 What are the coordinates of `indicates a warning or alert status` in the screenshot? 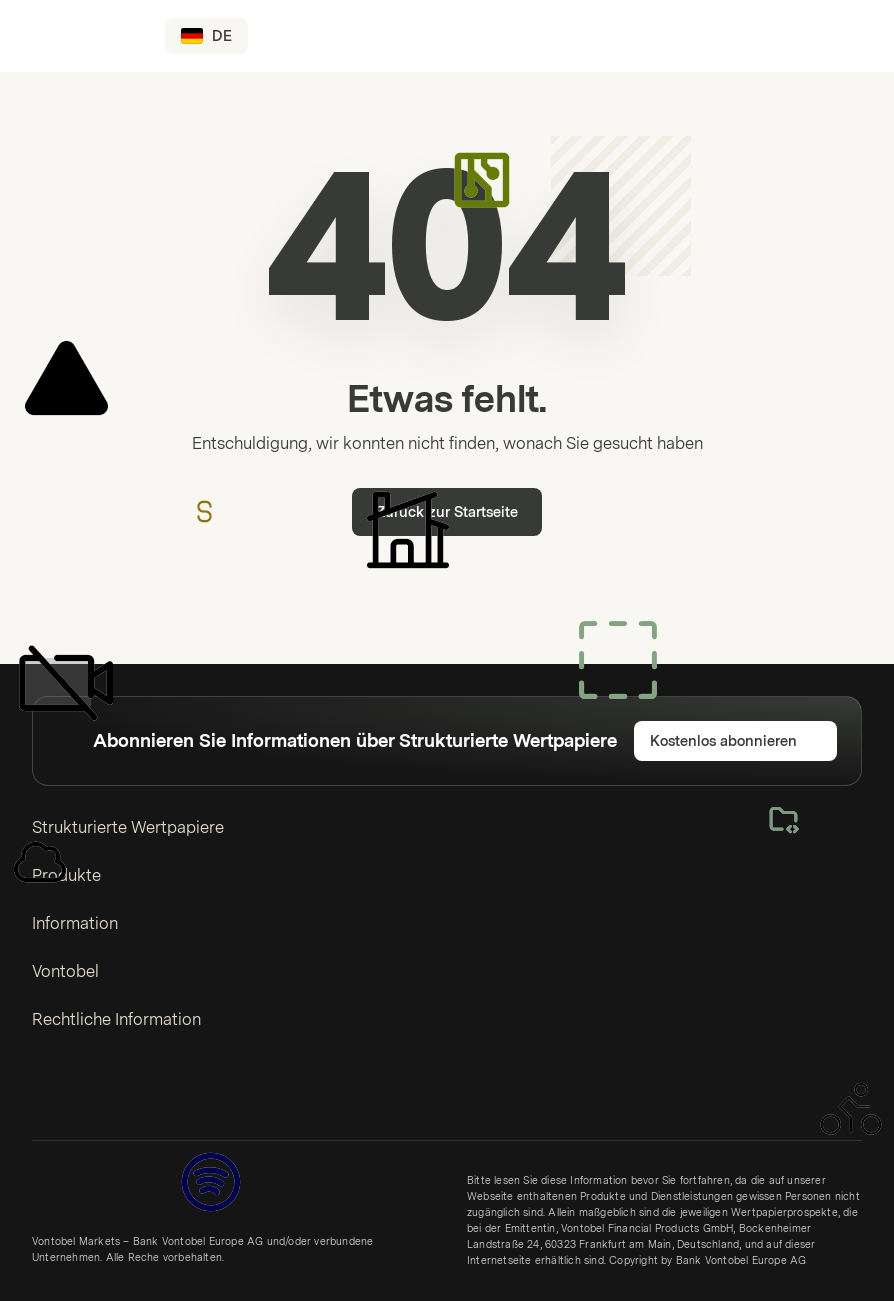 It's located at (66, 379).